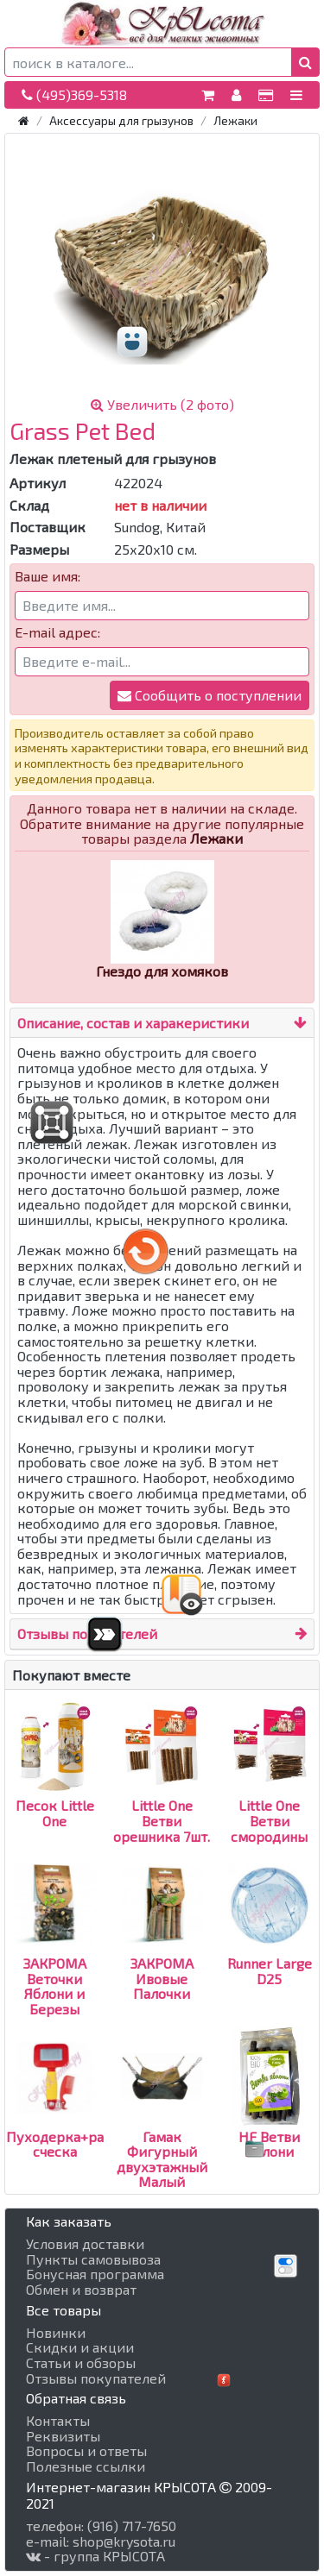 The image size is (324, 2576). I want to click on open gnome boxes virtual machine manager, so click(52, 1122).